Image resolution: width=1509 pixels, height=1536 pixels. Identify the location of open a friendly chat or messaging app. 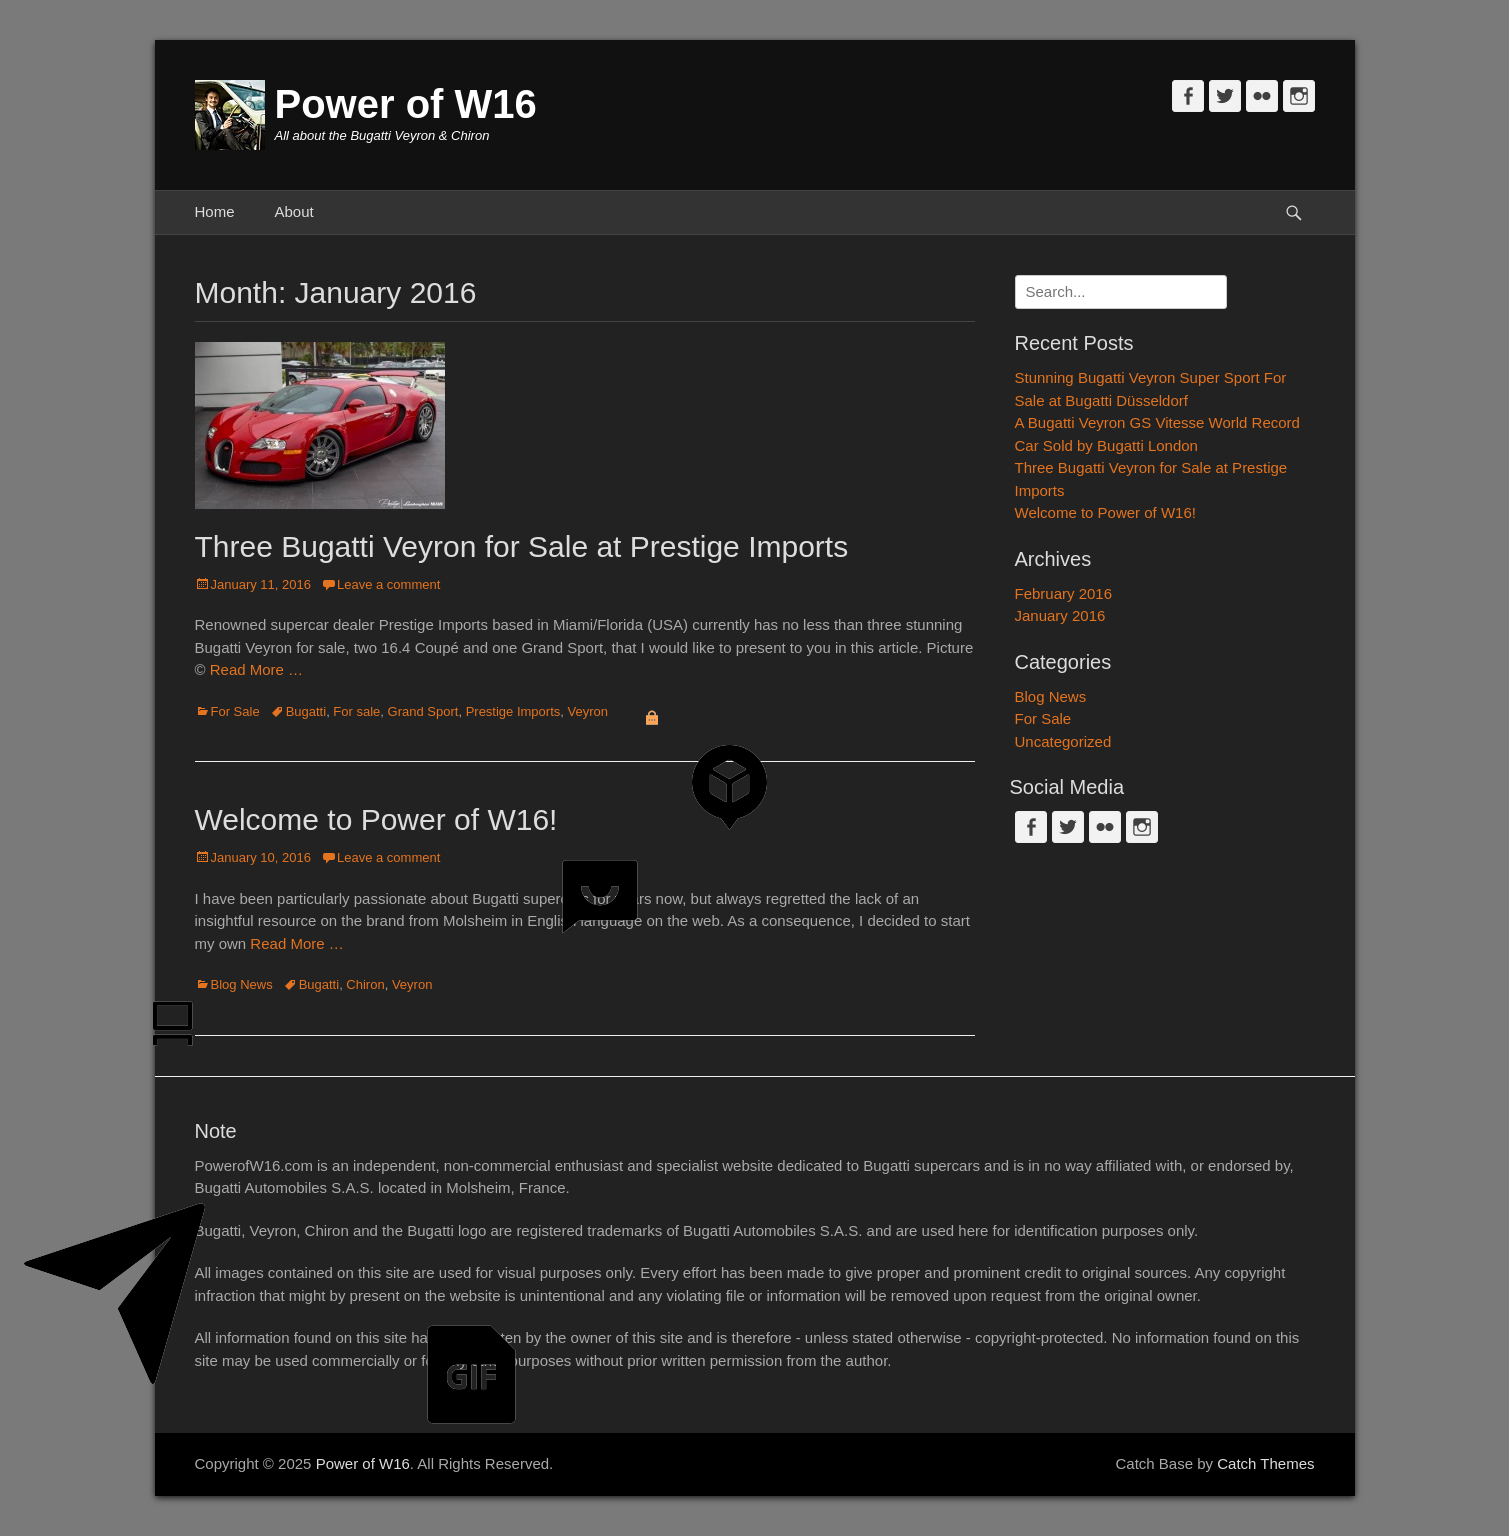
(600, 894).